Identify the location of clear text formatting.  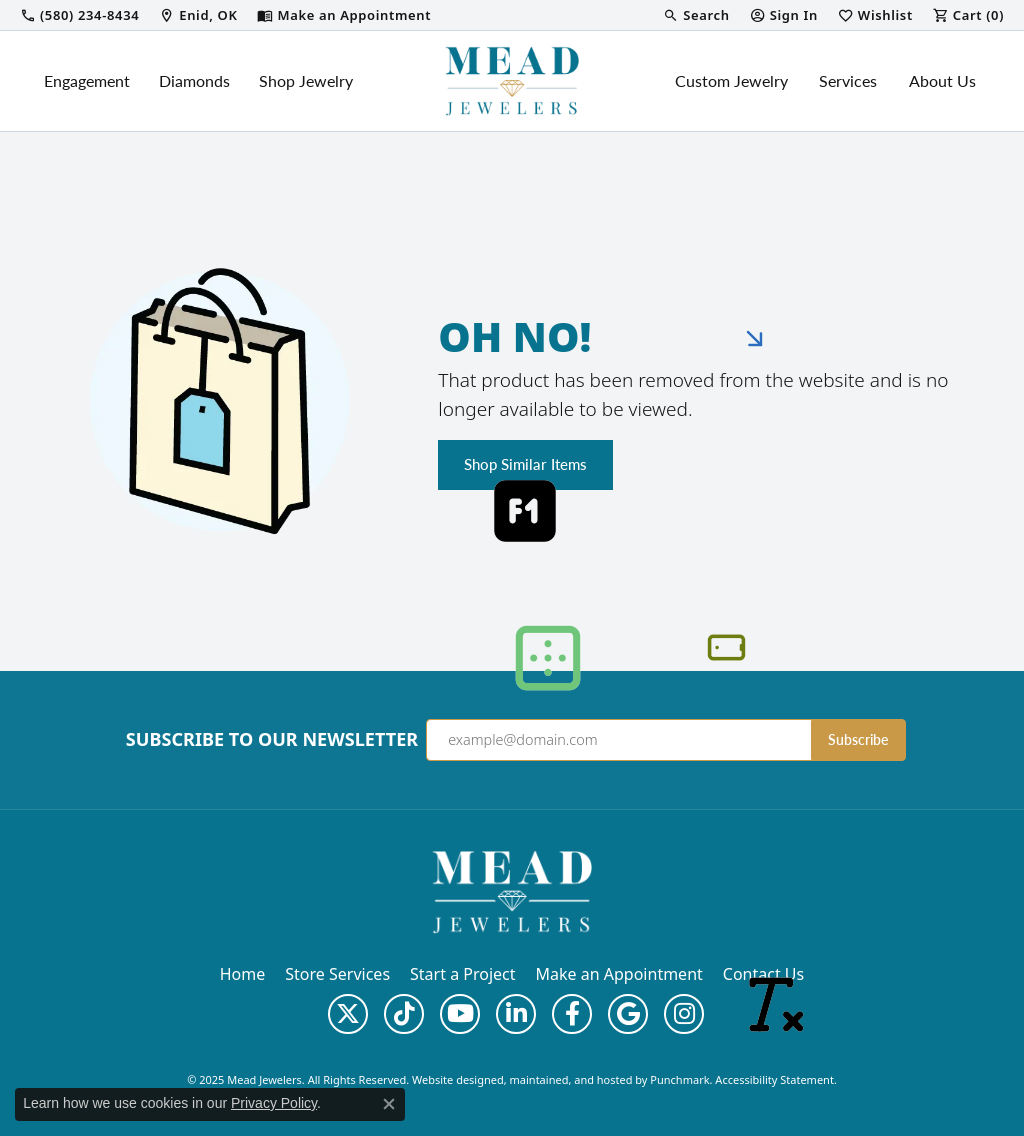
(769, 1004).